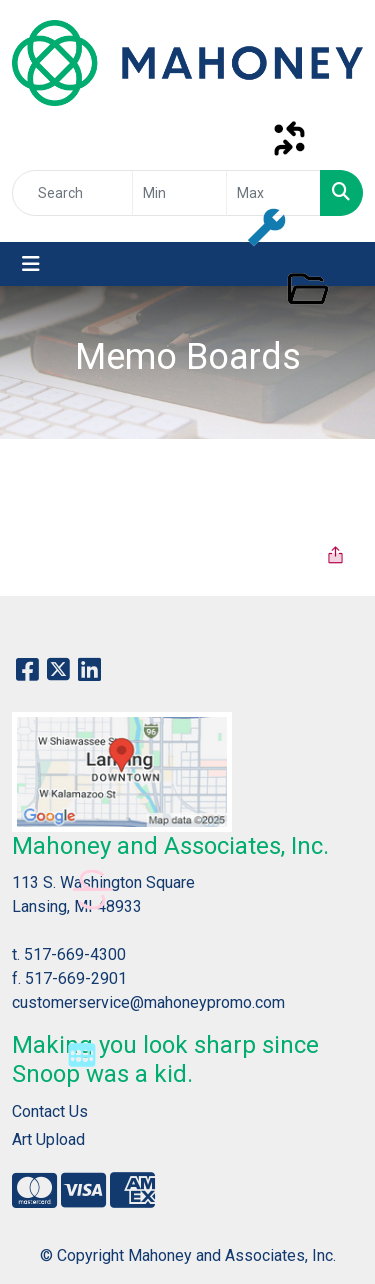 The height and width of the screenshot is (1284, 375). I want to click on access dental or oral health features, so click(82, 1055).